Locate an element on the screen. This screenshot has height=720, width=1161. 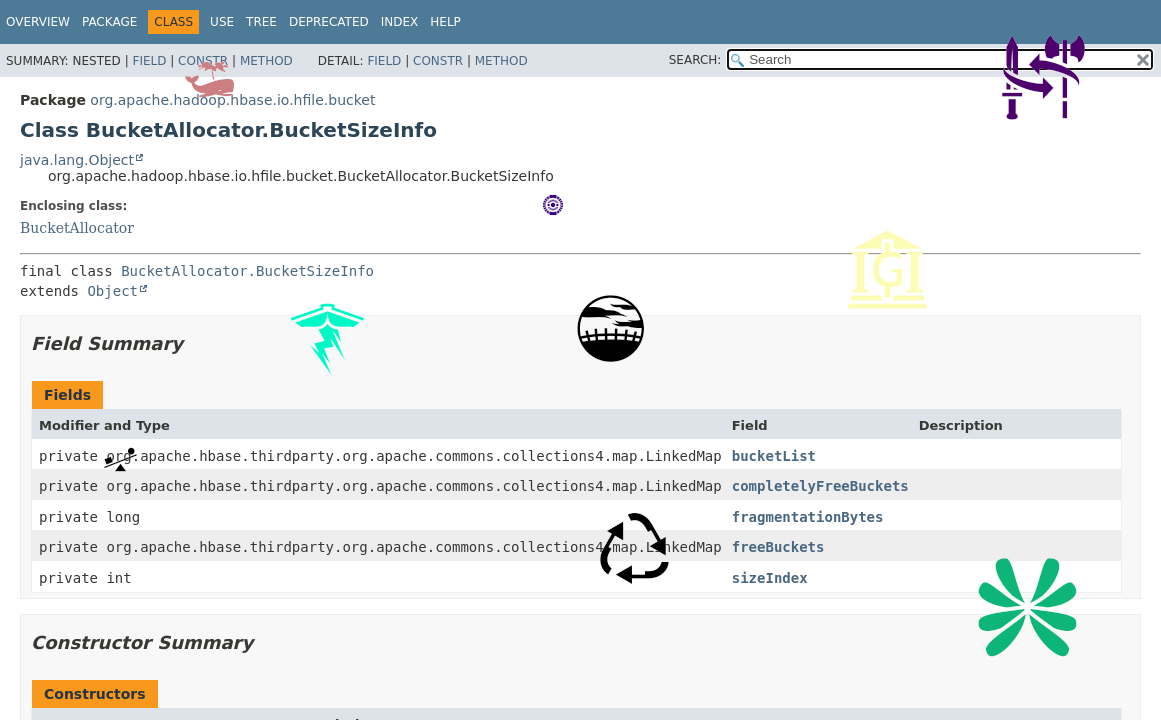
a mechanical gear or cog settings icon is located at coordinates (553, 205).